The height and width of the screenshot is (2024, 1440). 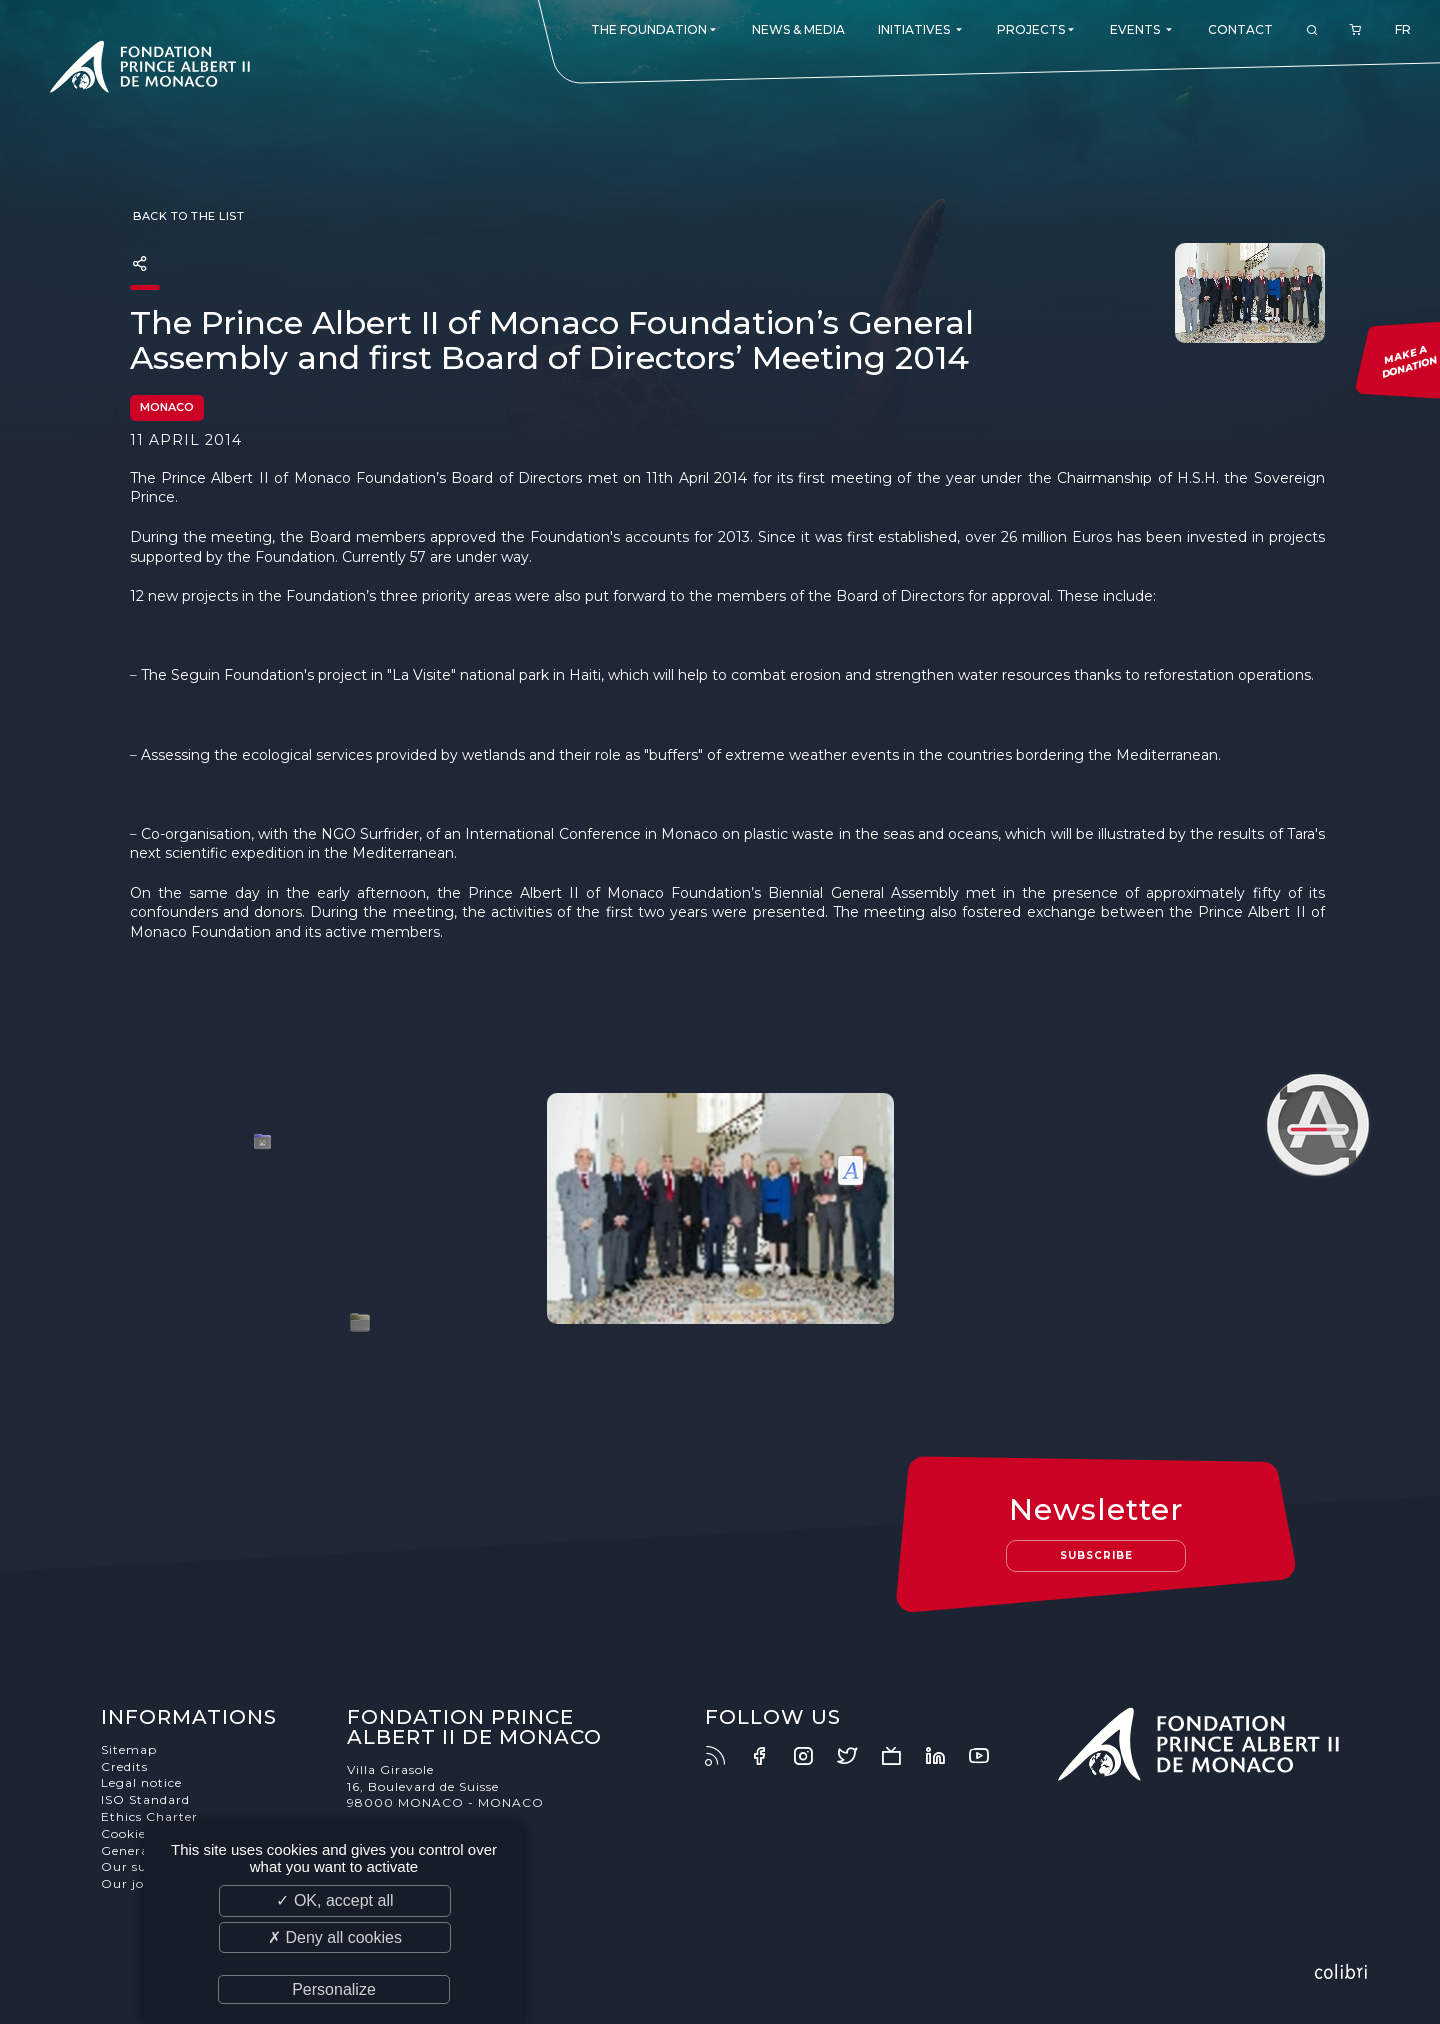 I want to click on open your pictures folder, so click(x=262, y=1141).